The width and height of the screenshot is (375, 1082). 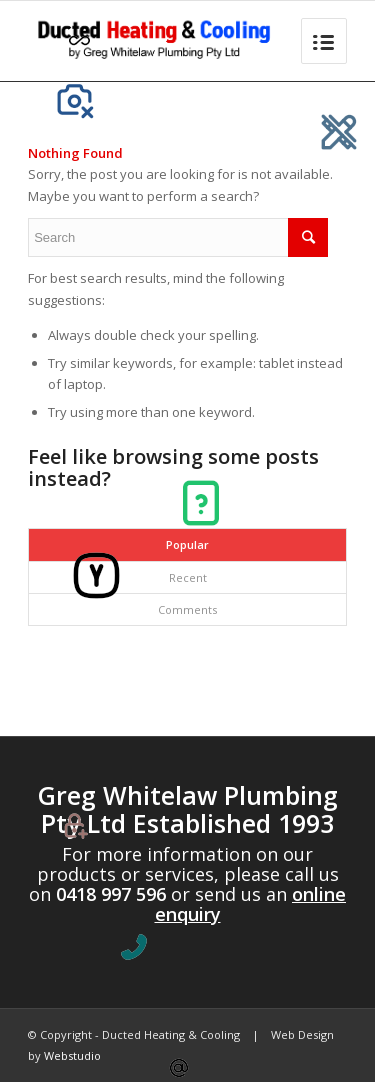 I want to click on add a new password or security credential, so click(x=74, y=825).